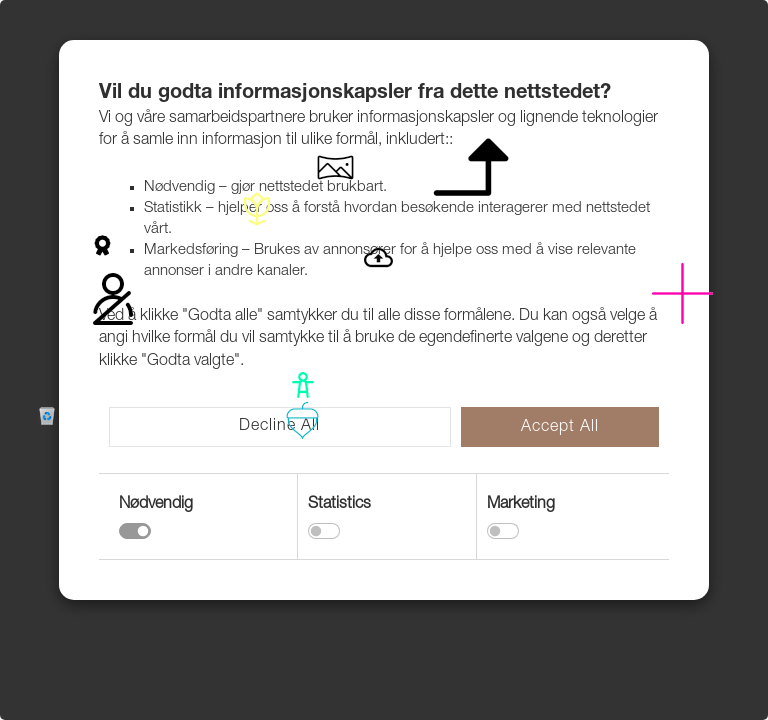  What do you see at coordinates (257, 209) in the screenshot?
I see `access garden or plant care features` at bounding box center [257, 209].